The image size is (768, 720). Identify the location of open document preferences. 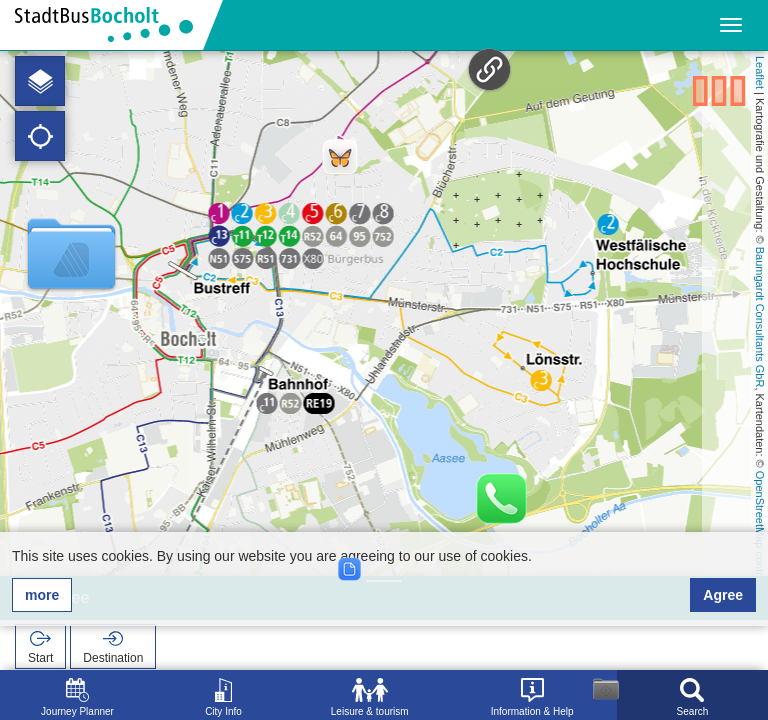
(349, 569).